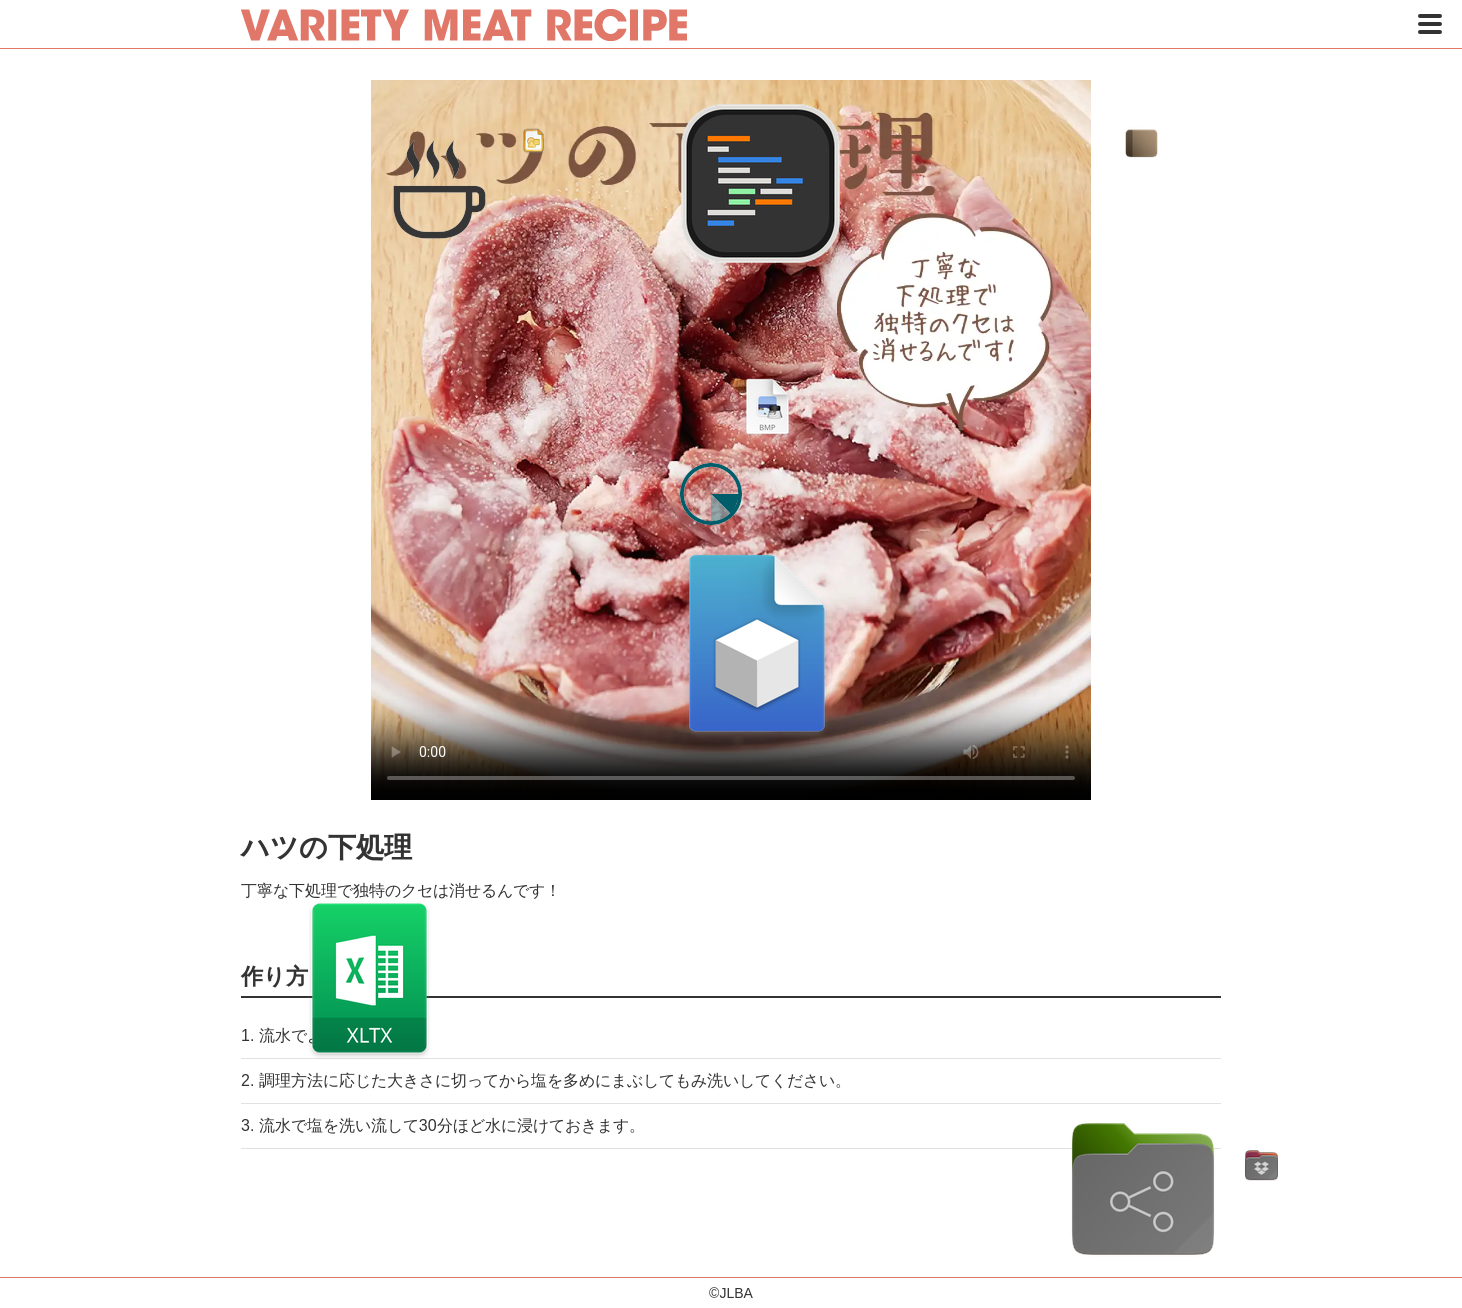  I want to click on open your dropbox folder, so click(1261, 1164).